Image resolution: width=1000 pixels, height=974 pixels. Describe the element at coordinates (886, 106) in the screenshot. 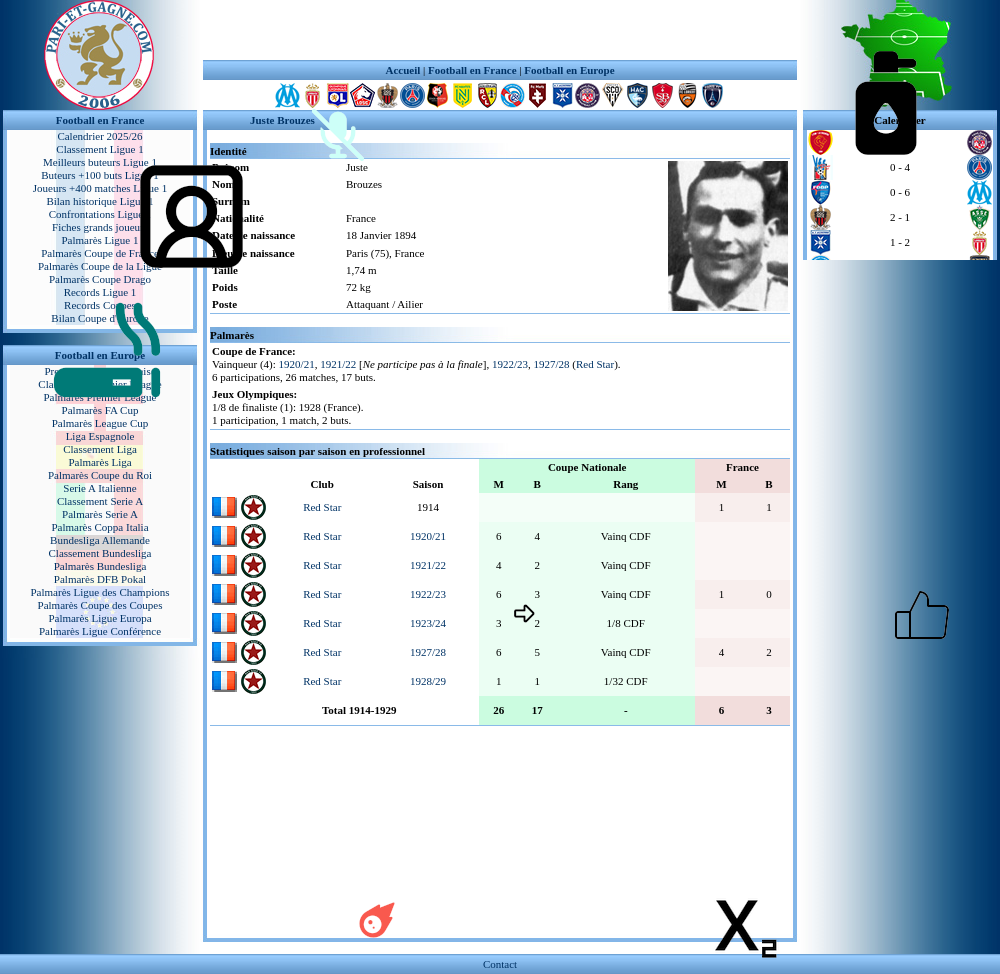

I see `access hand sanitizer or soap dispenser location` at that location.